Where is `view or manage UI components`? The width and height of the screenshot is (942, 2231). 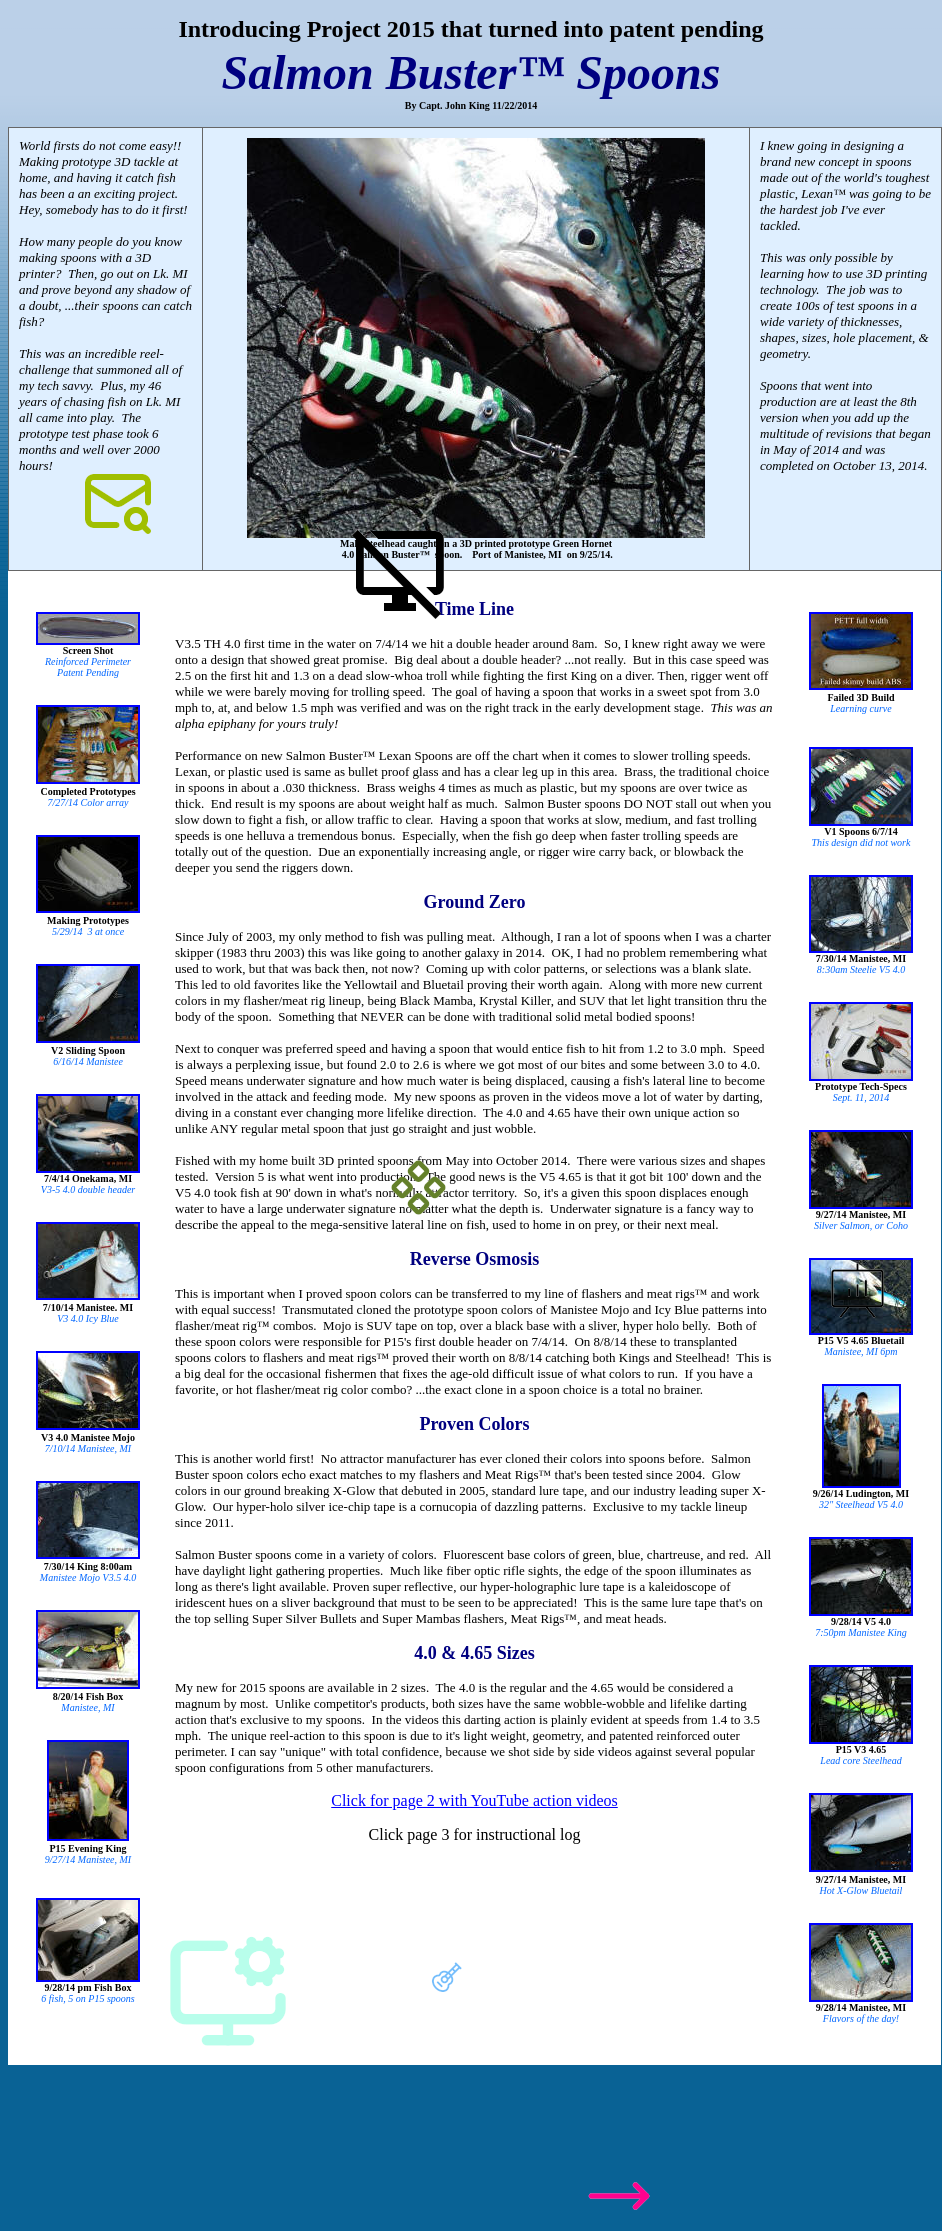 view or manage UI components is located at coordinates (418, 1187).